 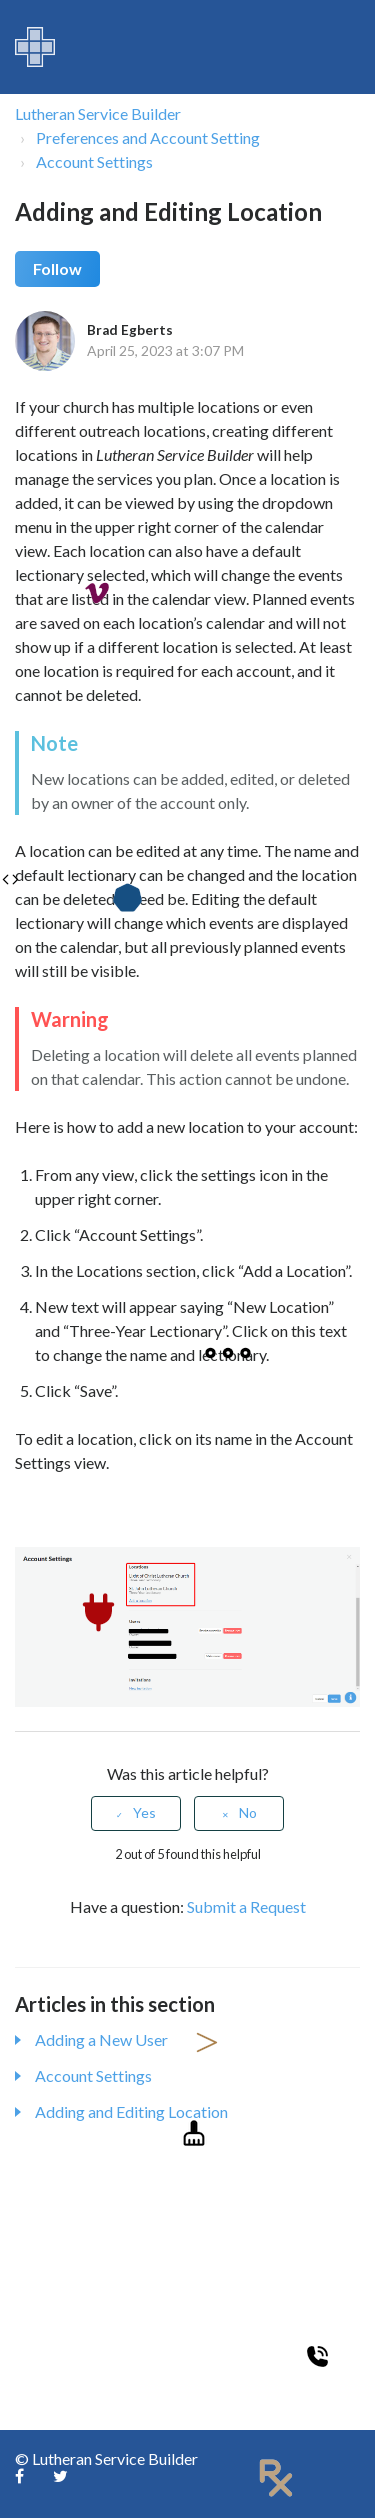 What do you see at coordinates (97, 593) in the screenshot?
I see `open the Vimeo app` at bounding box center [97, 593].